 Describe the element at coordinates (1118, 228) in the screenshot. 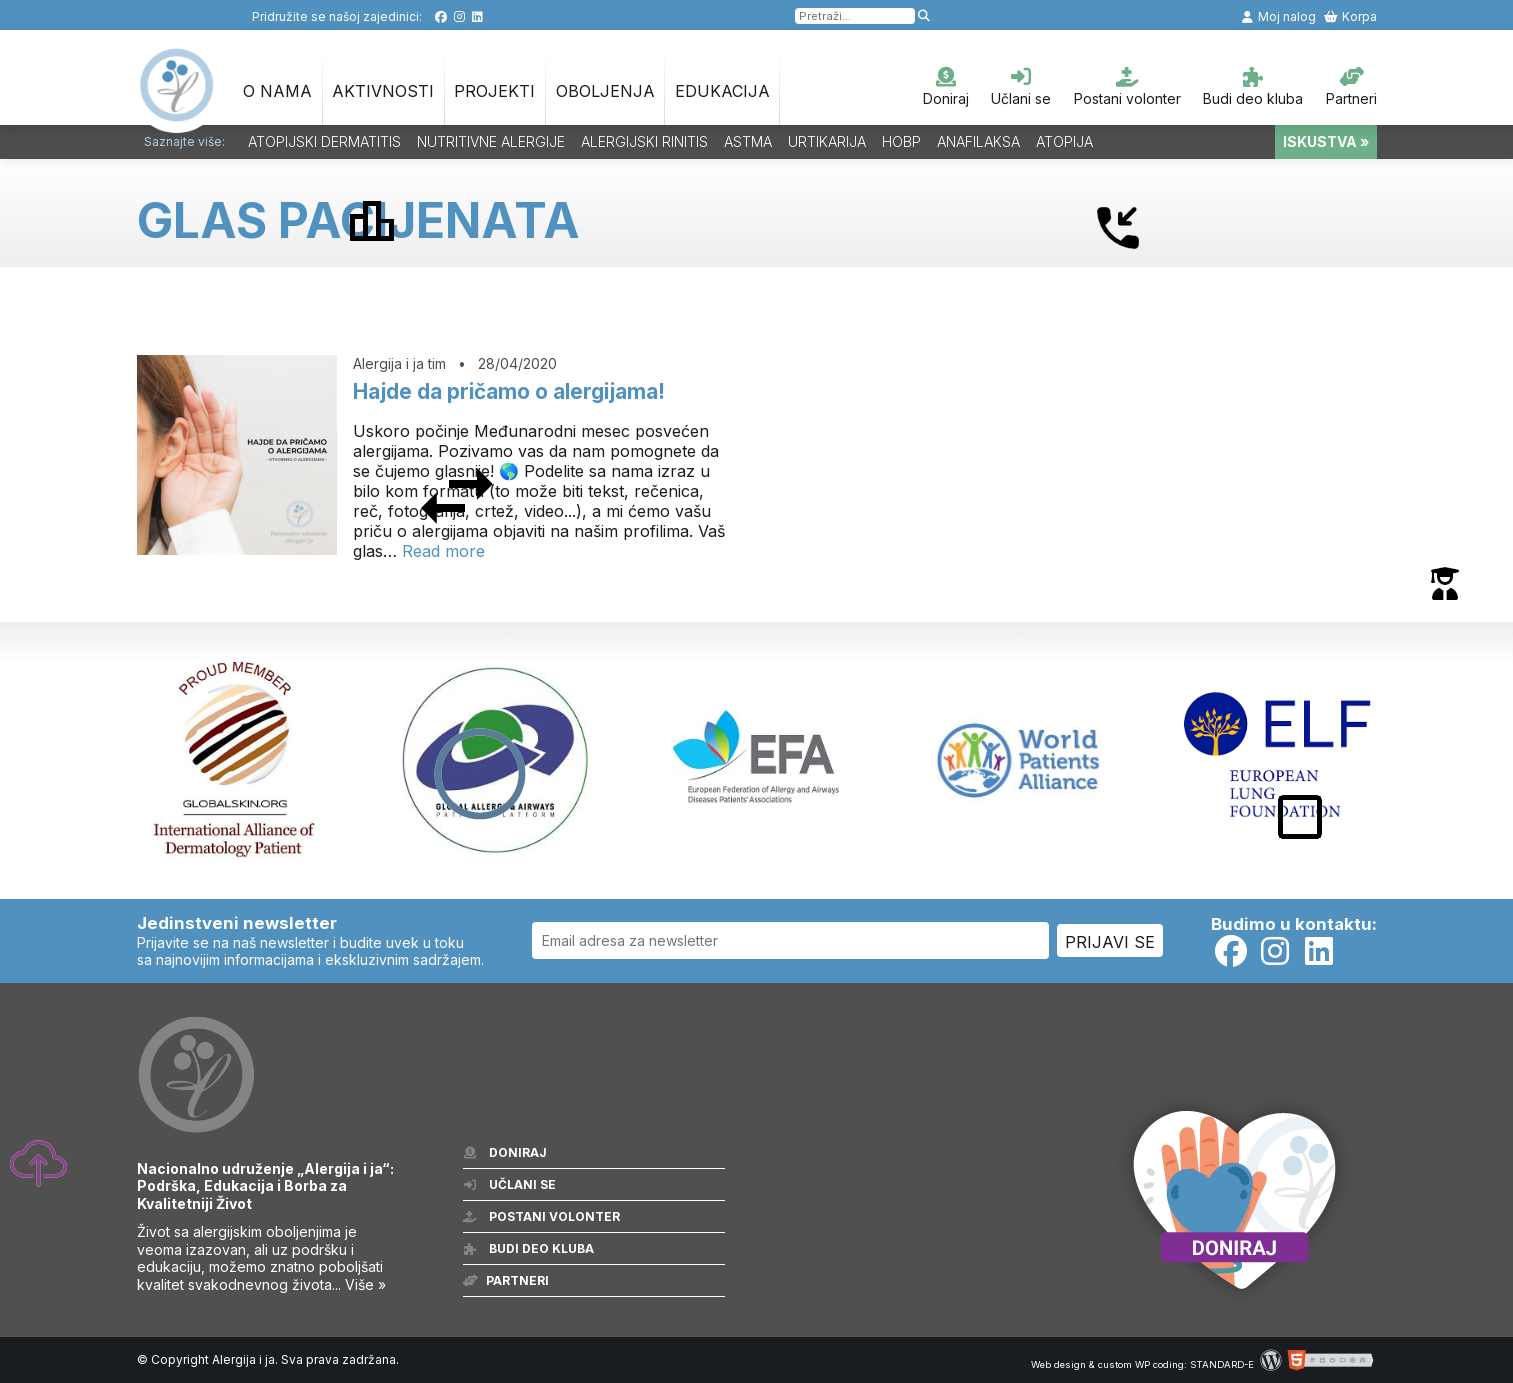

I see `indicates a missed call that needs to be returned` at that location.